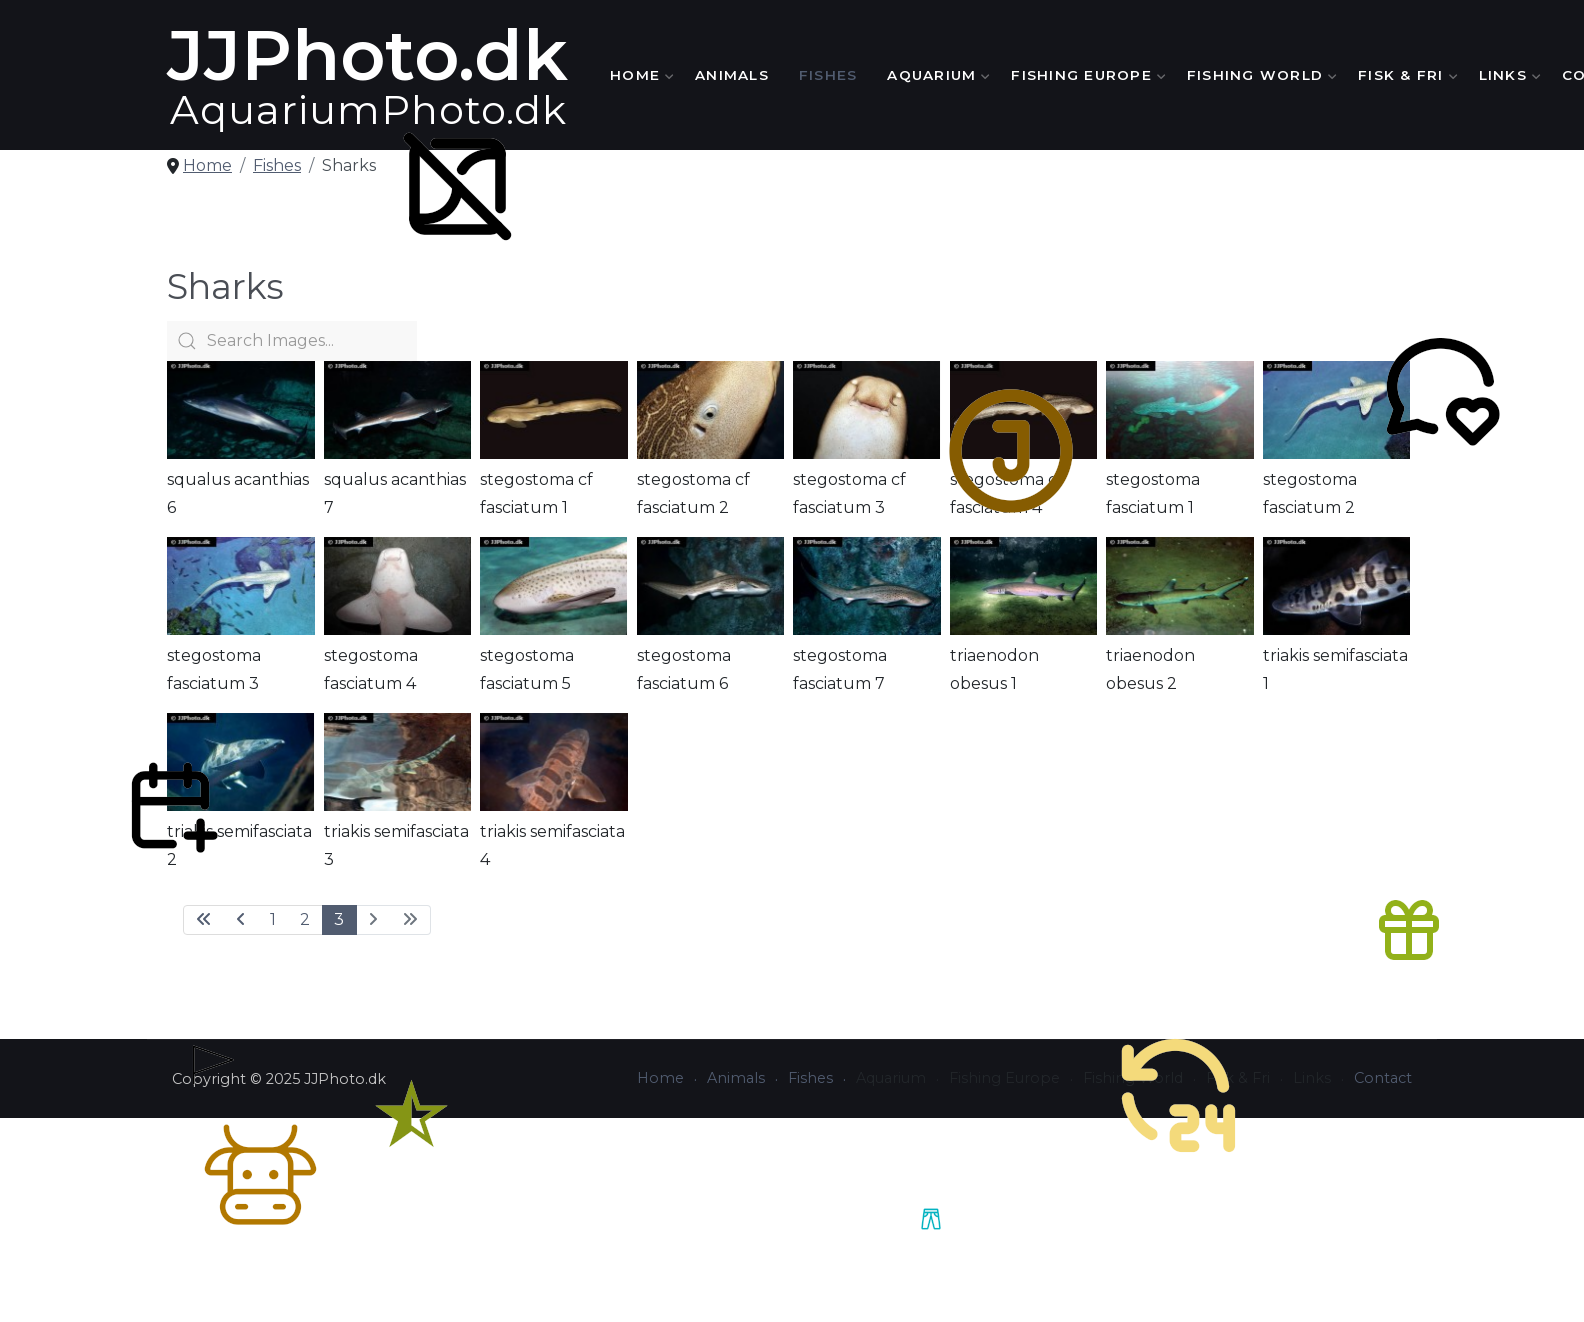  Describe the element at coordinates (1409, 930) in the screenshot. I see `view or redeem a gift` at that location.